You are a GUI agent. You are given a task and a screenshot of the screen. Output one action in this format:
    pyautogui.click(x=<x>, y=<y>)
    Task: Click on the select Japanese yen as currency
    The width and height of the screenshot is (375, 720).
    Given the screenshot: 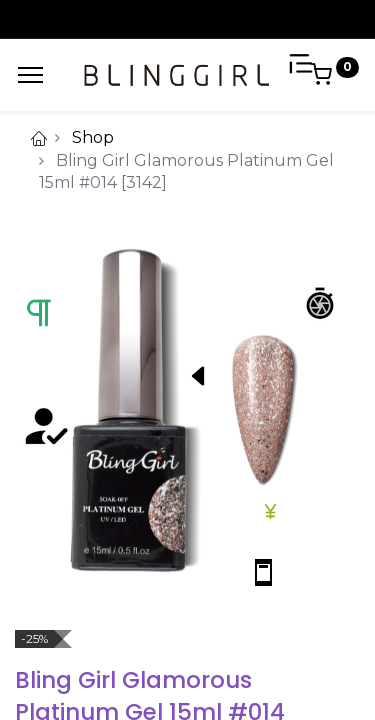 What is the action you would take?
    pyautogui.click(x=270, y=511)
    